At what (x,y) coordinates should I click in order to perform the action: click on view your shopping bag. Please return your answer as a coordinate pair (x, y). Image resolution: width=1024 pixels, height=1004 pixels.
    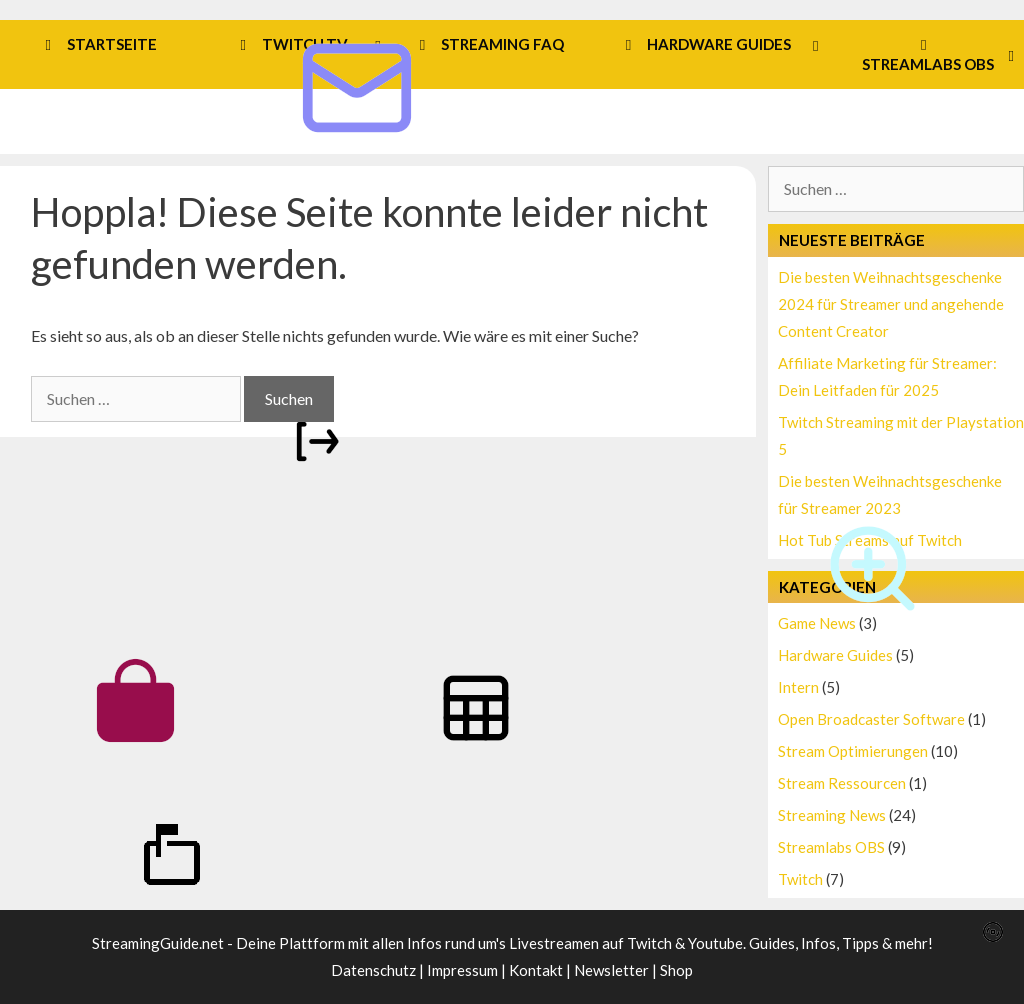
    Looking at the image, I should click on (135, 700).